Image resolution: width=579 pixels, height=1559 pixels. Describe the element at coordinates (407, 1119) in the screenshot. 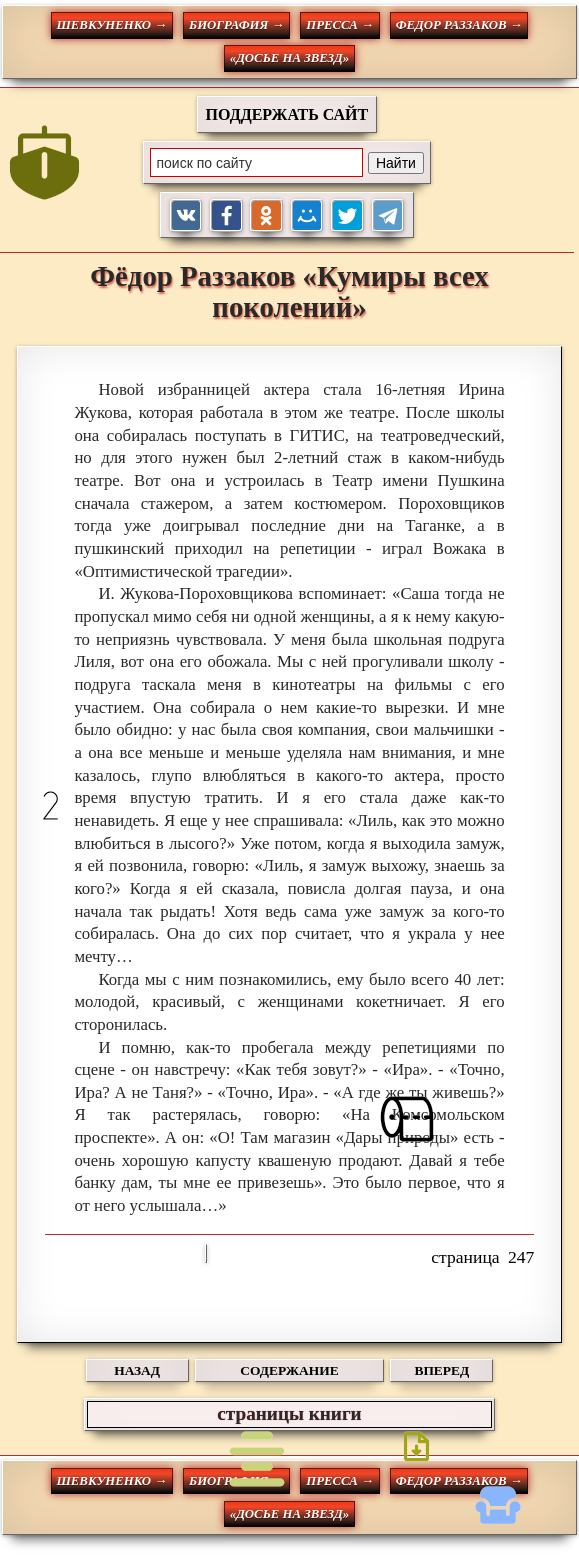

I see `indicates restroom or bathroom location` at that location.